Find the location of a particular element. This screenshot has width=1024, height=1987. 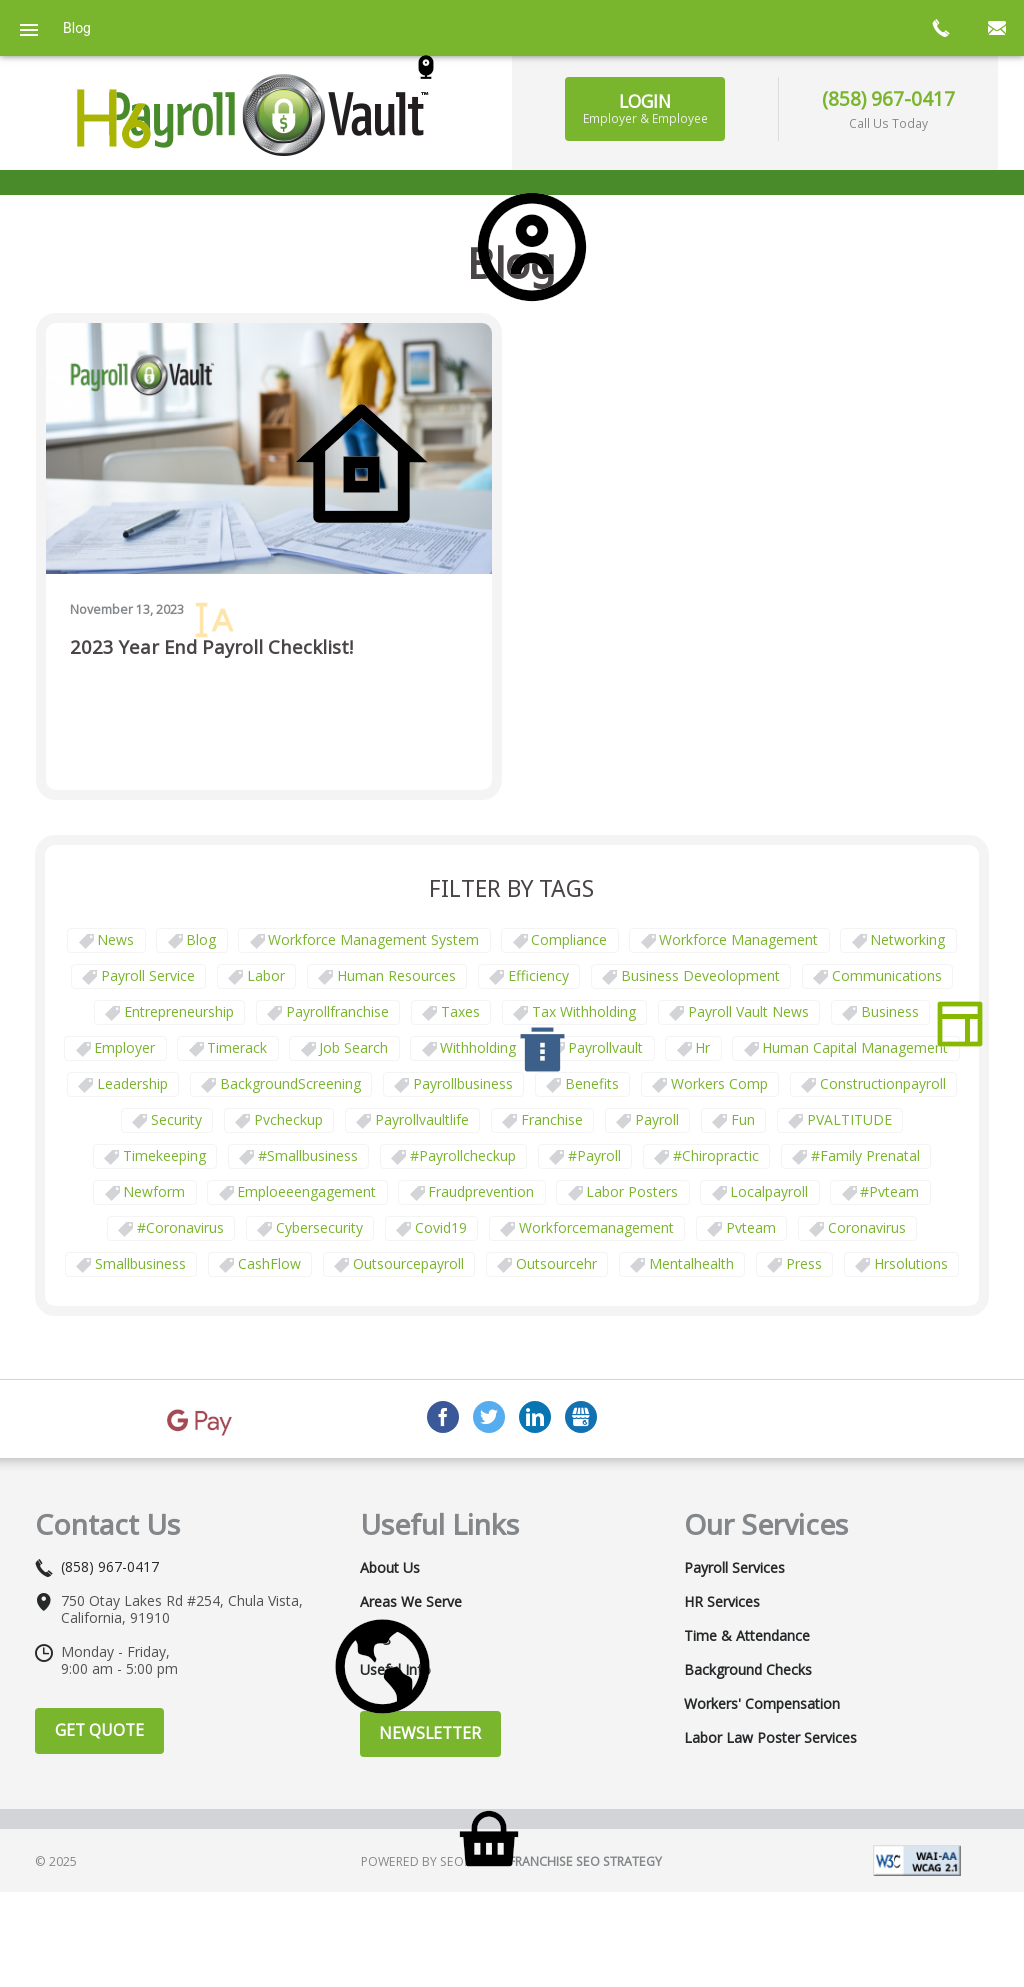

format text as heading level 6 is located at coordinates (113, 118).